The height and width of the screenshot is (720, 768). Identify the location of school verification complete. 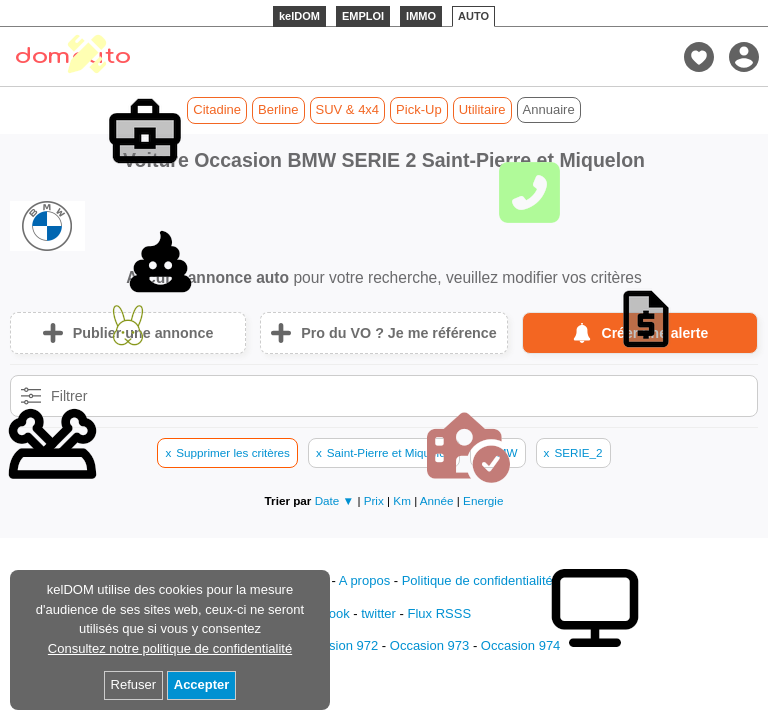
(468, 445).